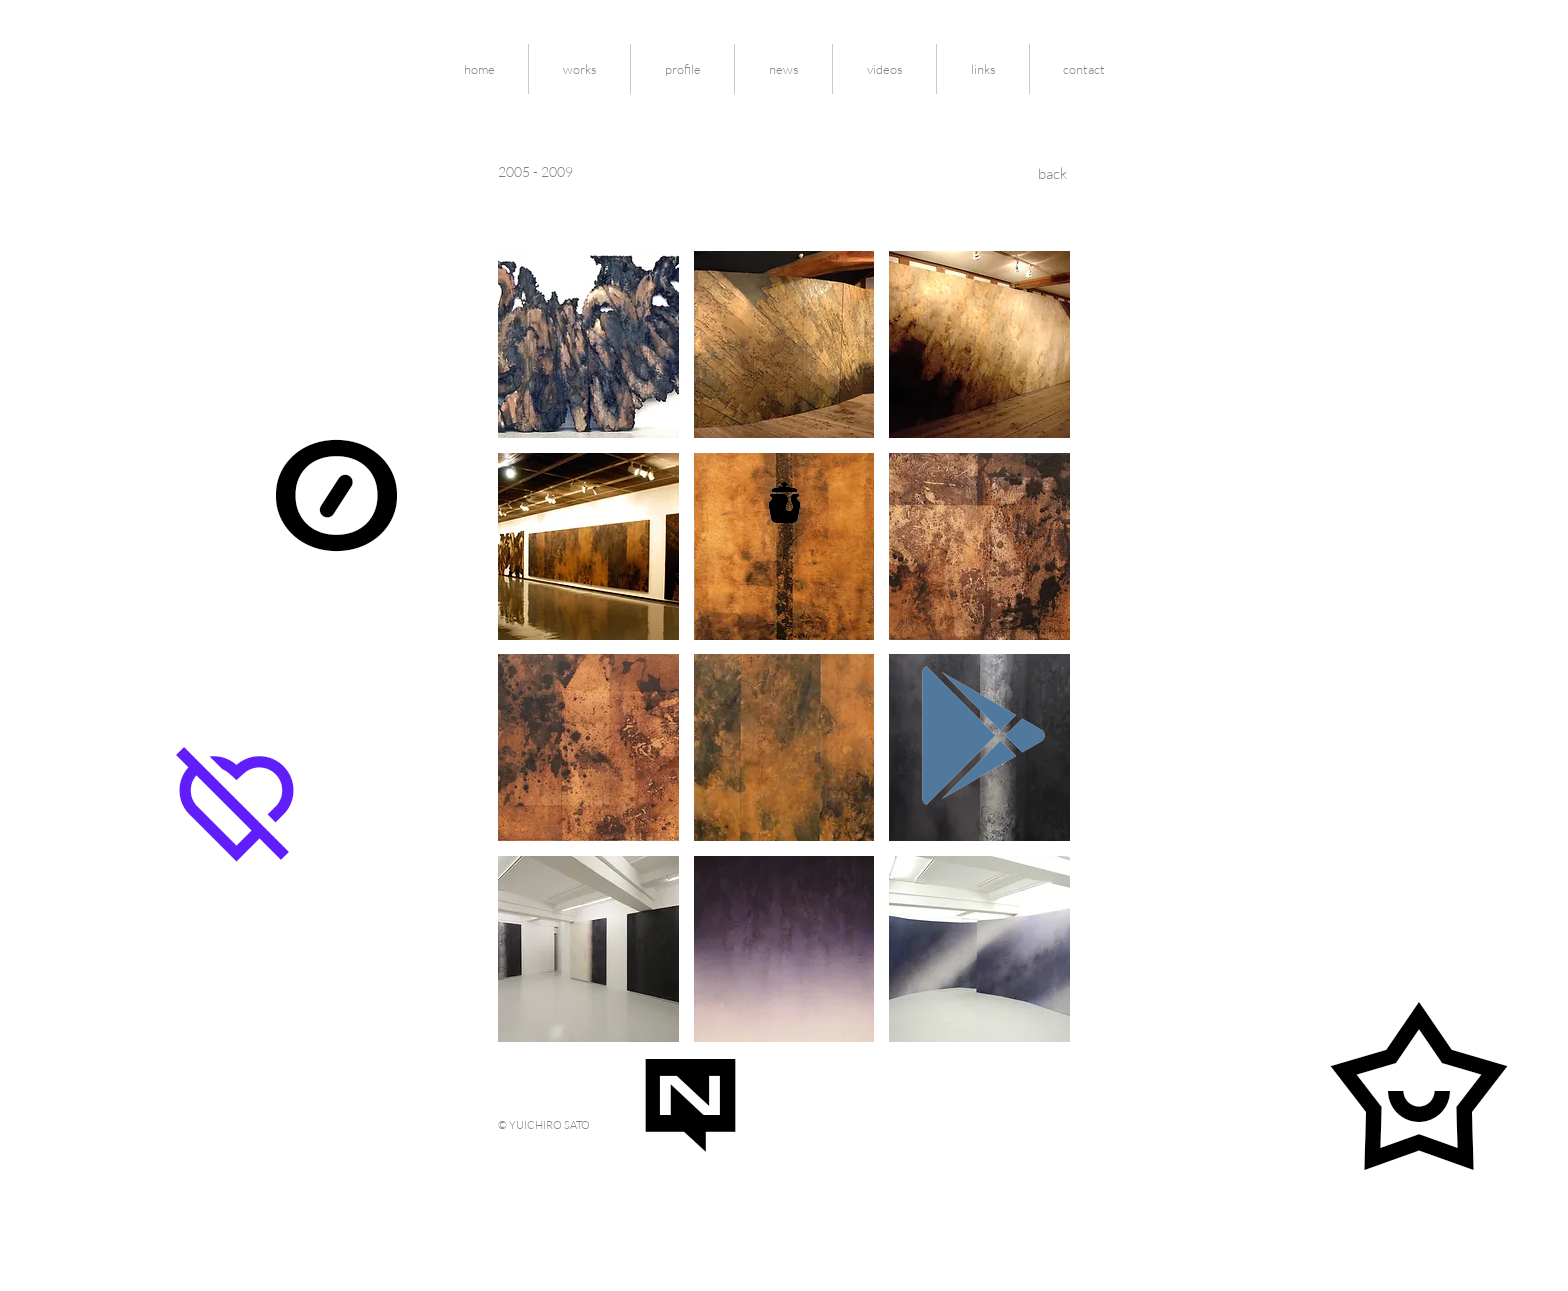 This screenshot has height=1291, width=1568. Describe the element at coordinates (1419, 1091) in the screenshot. I see `mark as favorite with positive feedback` at that location.